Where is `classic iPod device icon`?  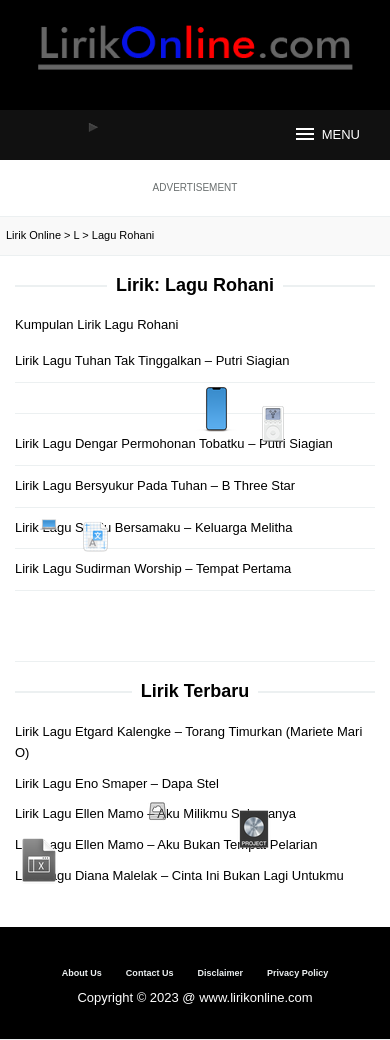 classic iPod device icon is located at coordinates (273, 424).